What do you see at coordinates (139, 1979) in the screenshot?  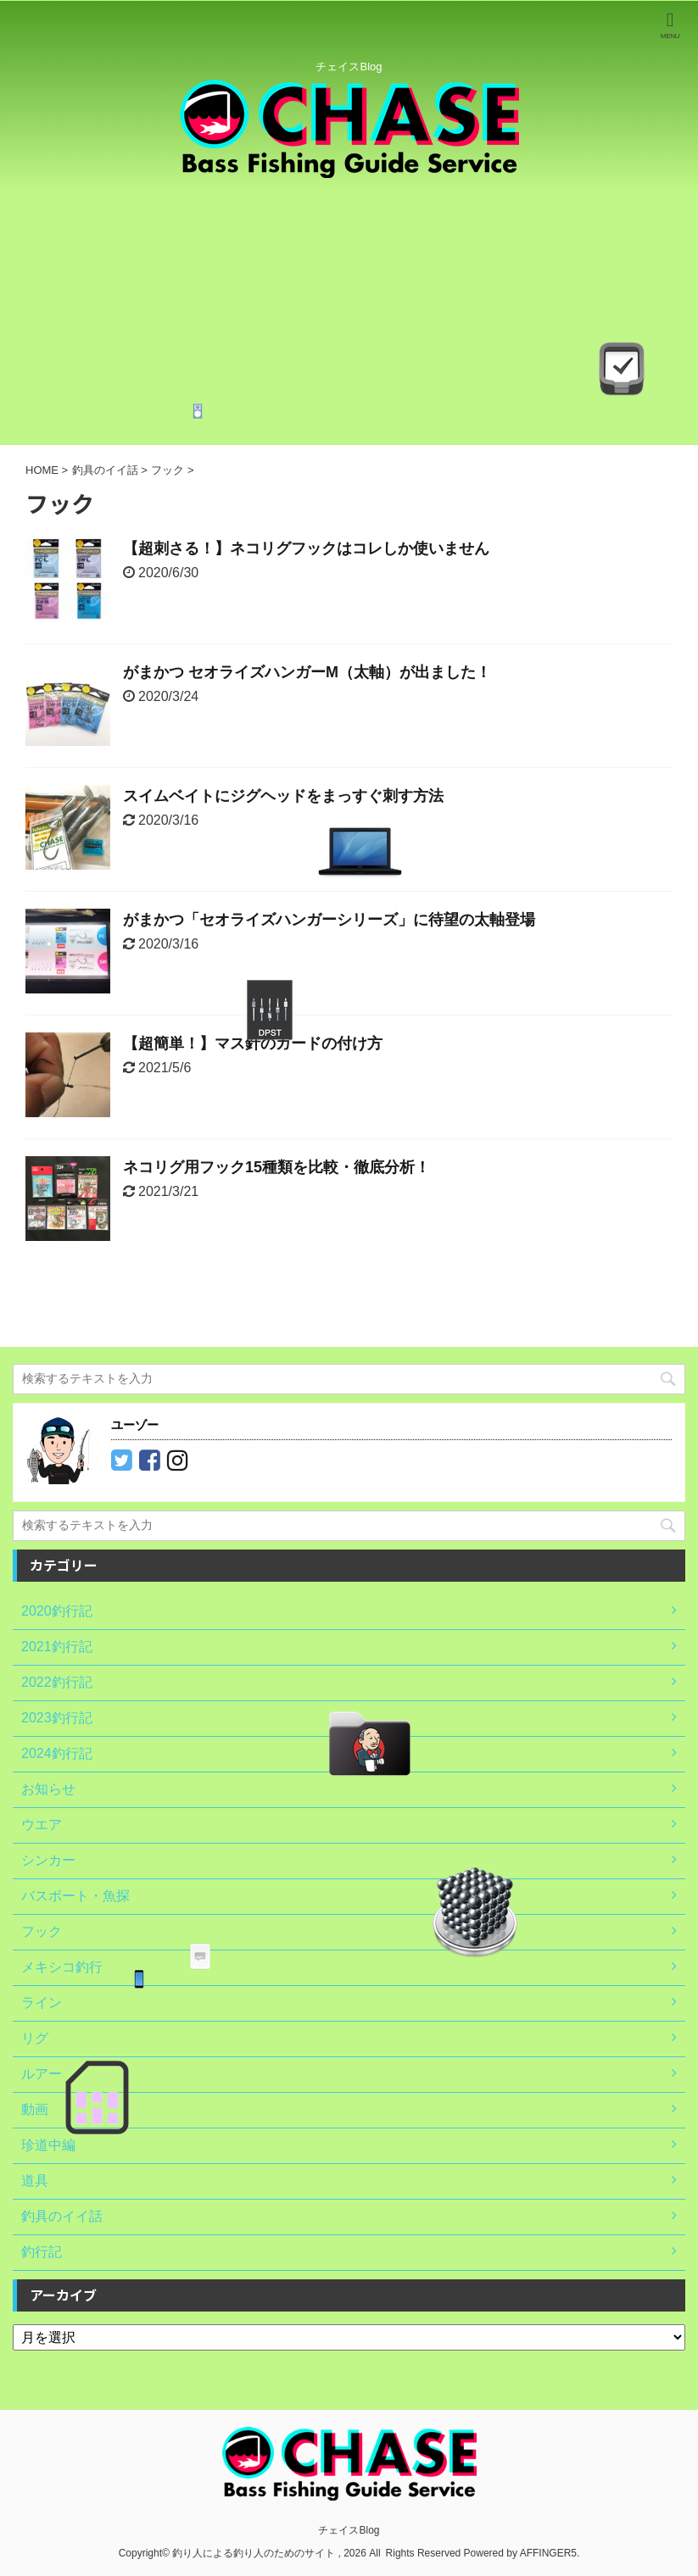 I see `connect or sync an iPhone device` at bounding box center [139, 1979].